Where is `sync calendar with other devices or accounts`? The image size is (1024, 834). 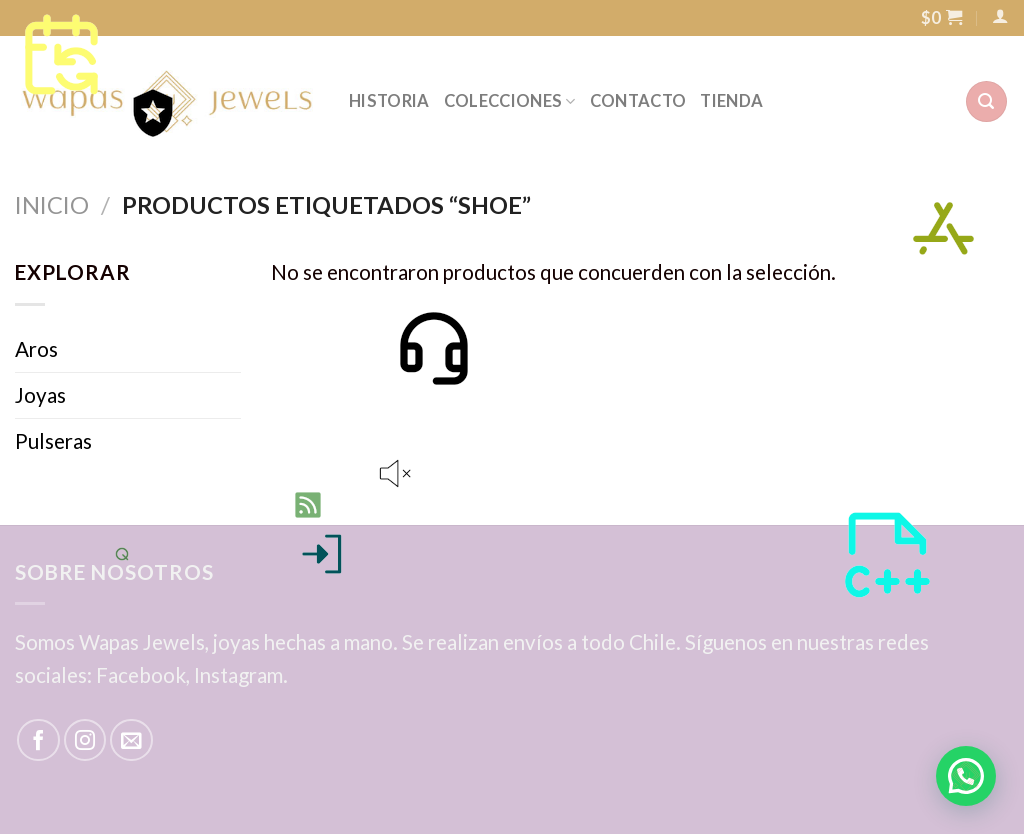
sync calendar with other devices or accounts is located at coordinates (61, 54).